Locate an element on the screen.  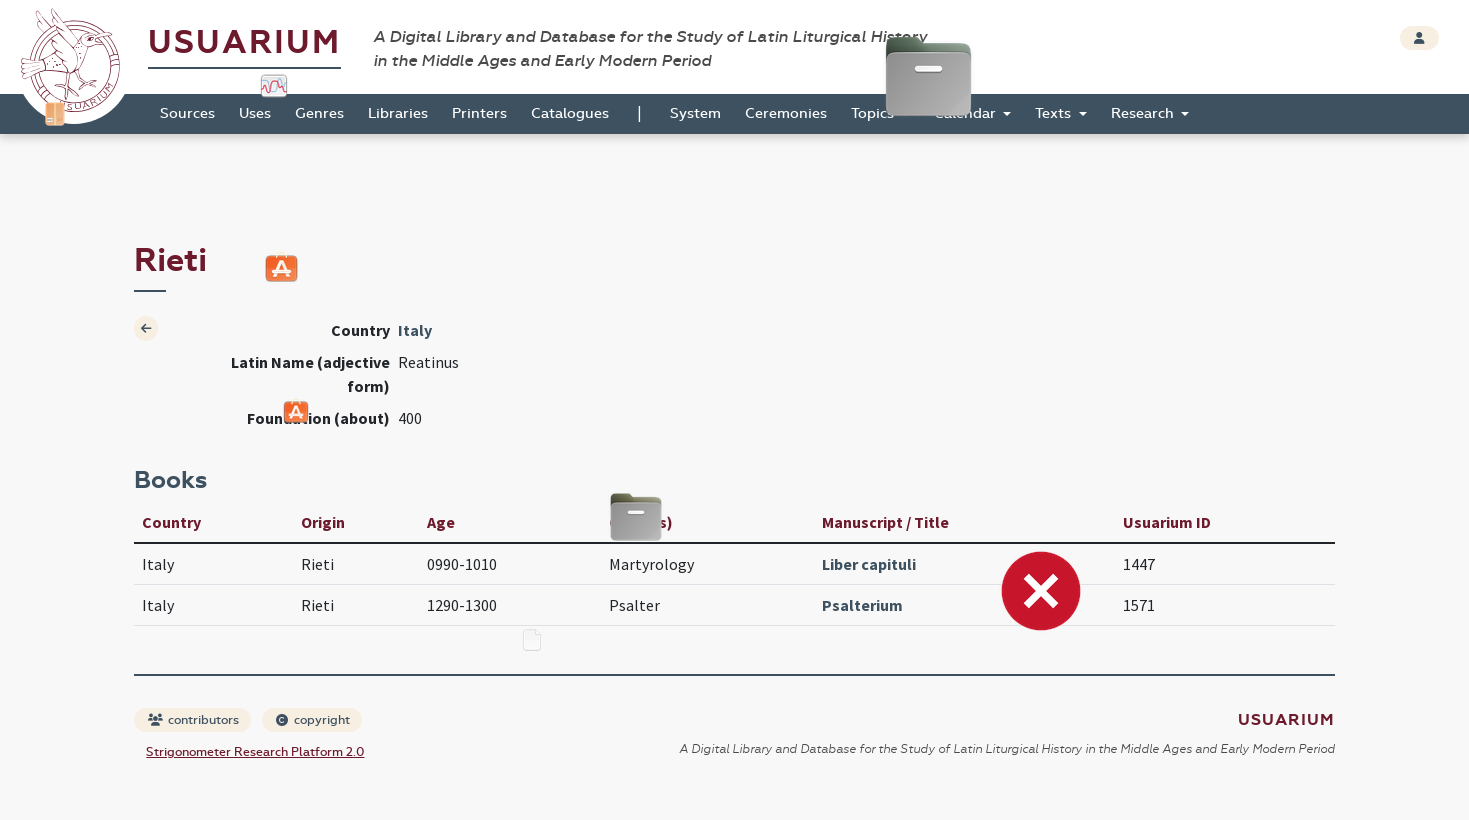
a software package or archive file is located at coordinates (55, 114).